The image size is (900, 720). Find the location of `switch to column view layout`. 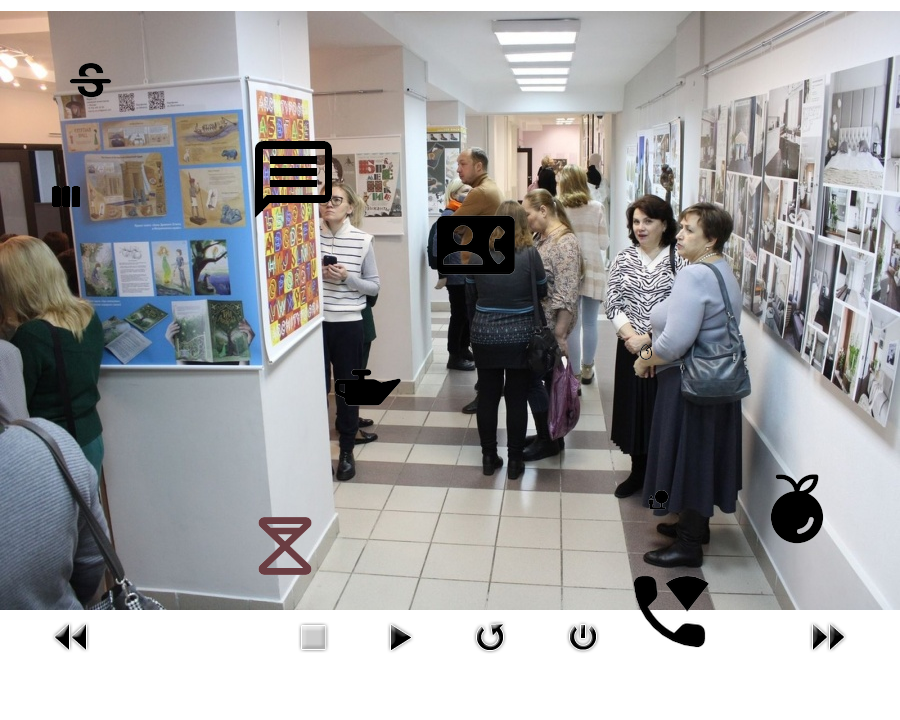

switch to column view layout is located at coordinates (65, 197).